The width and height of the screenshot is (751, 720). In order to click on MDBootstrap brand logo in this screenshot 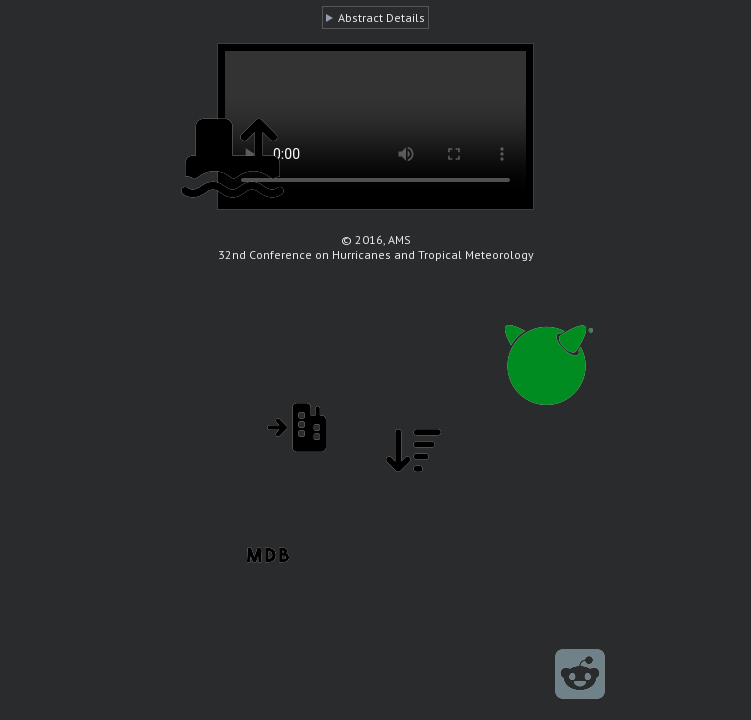, I will do `click(268, 555)`.